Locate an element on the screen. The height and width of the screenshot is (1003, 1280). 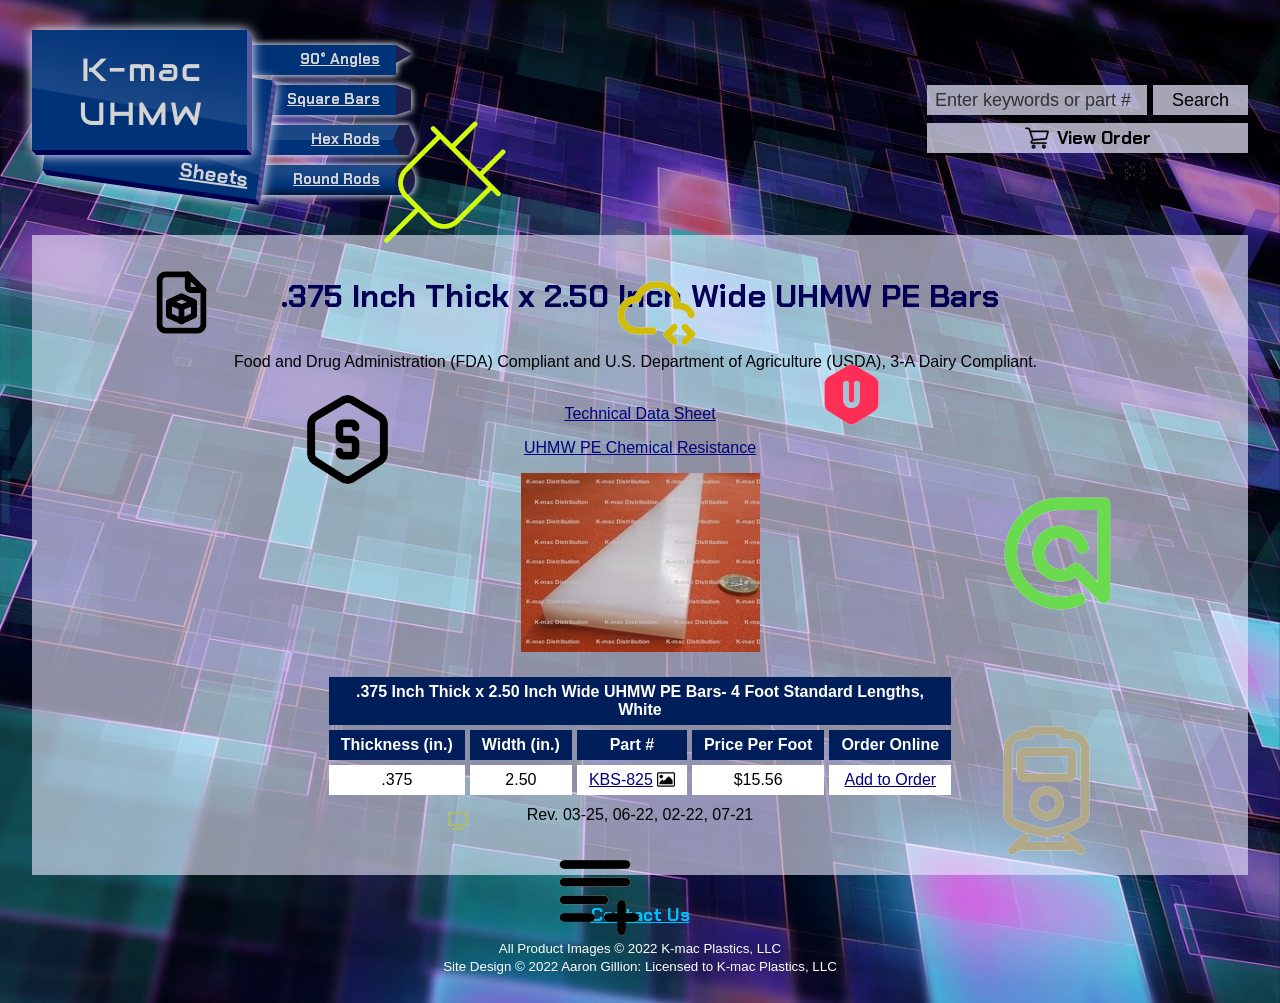
connect to a power source is located at coordinates (442, 184).